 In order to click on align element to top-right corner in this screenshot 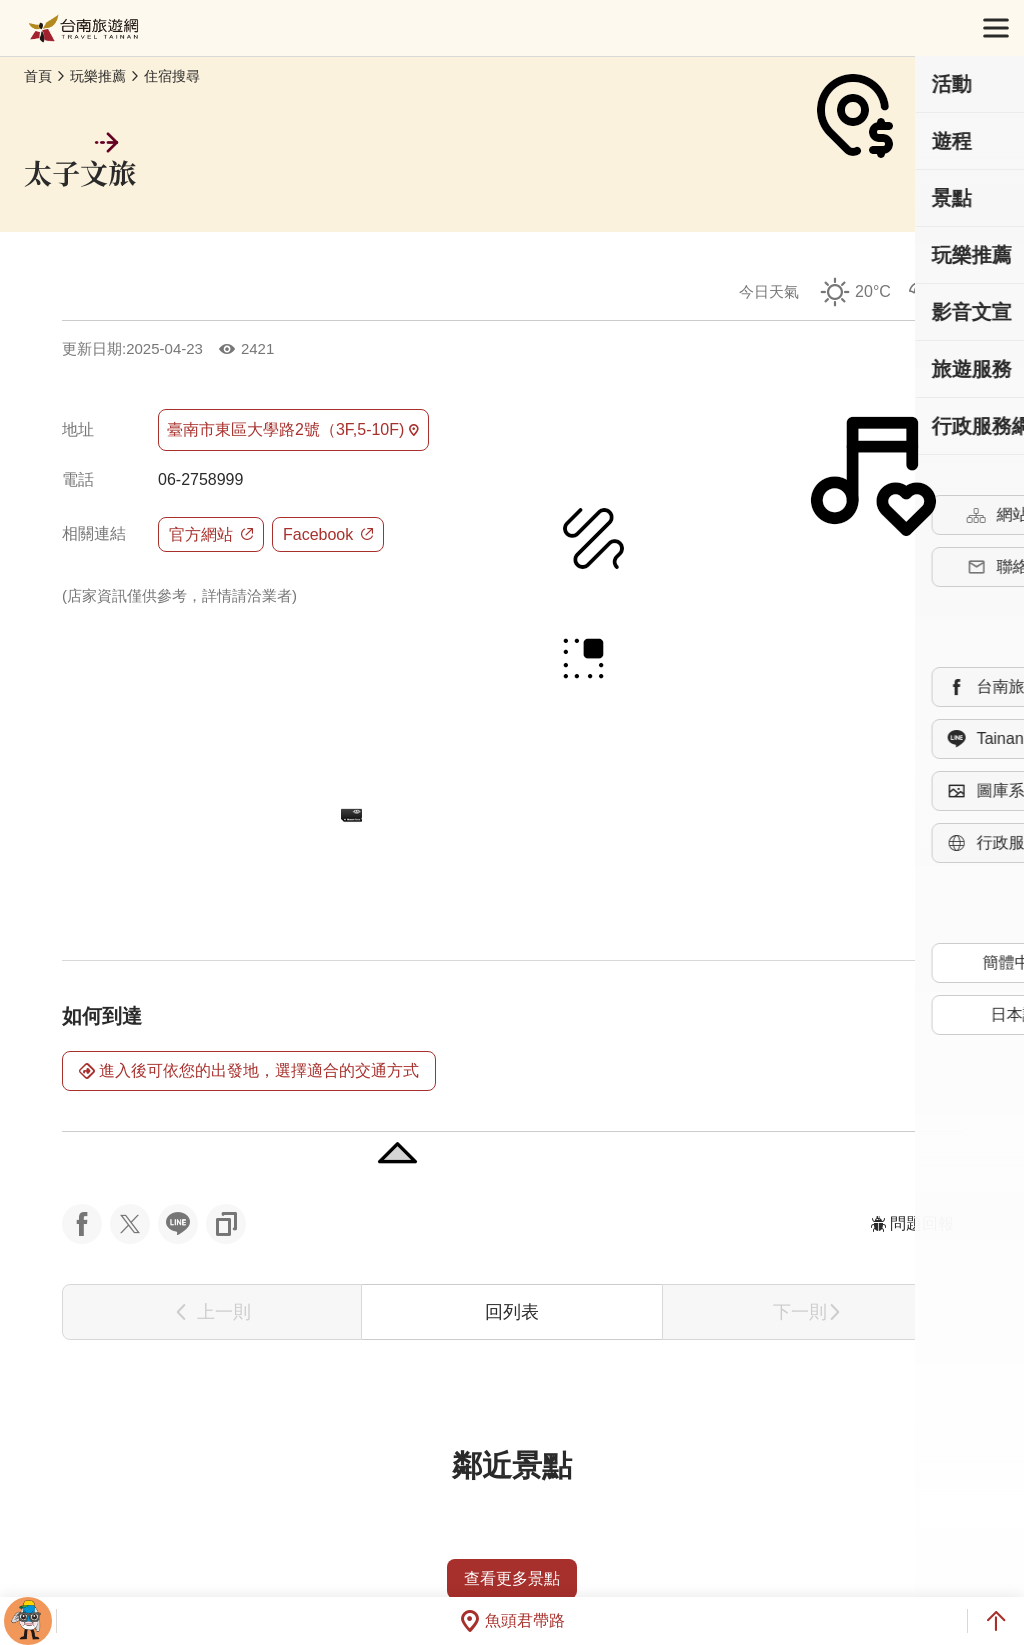, I will do `click(583, 658)`.